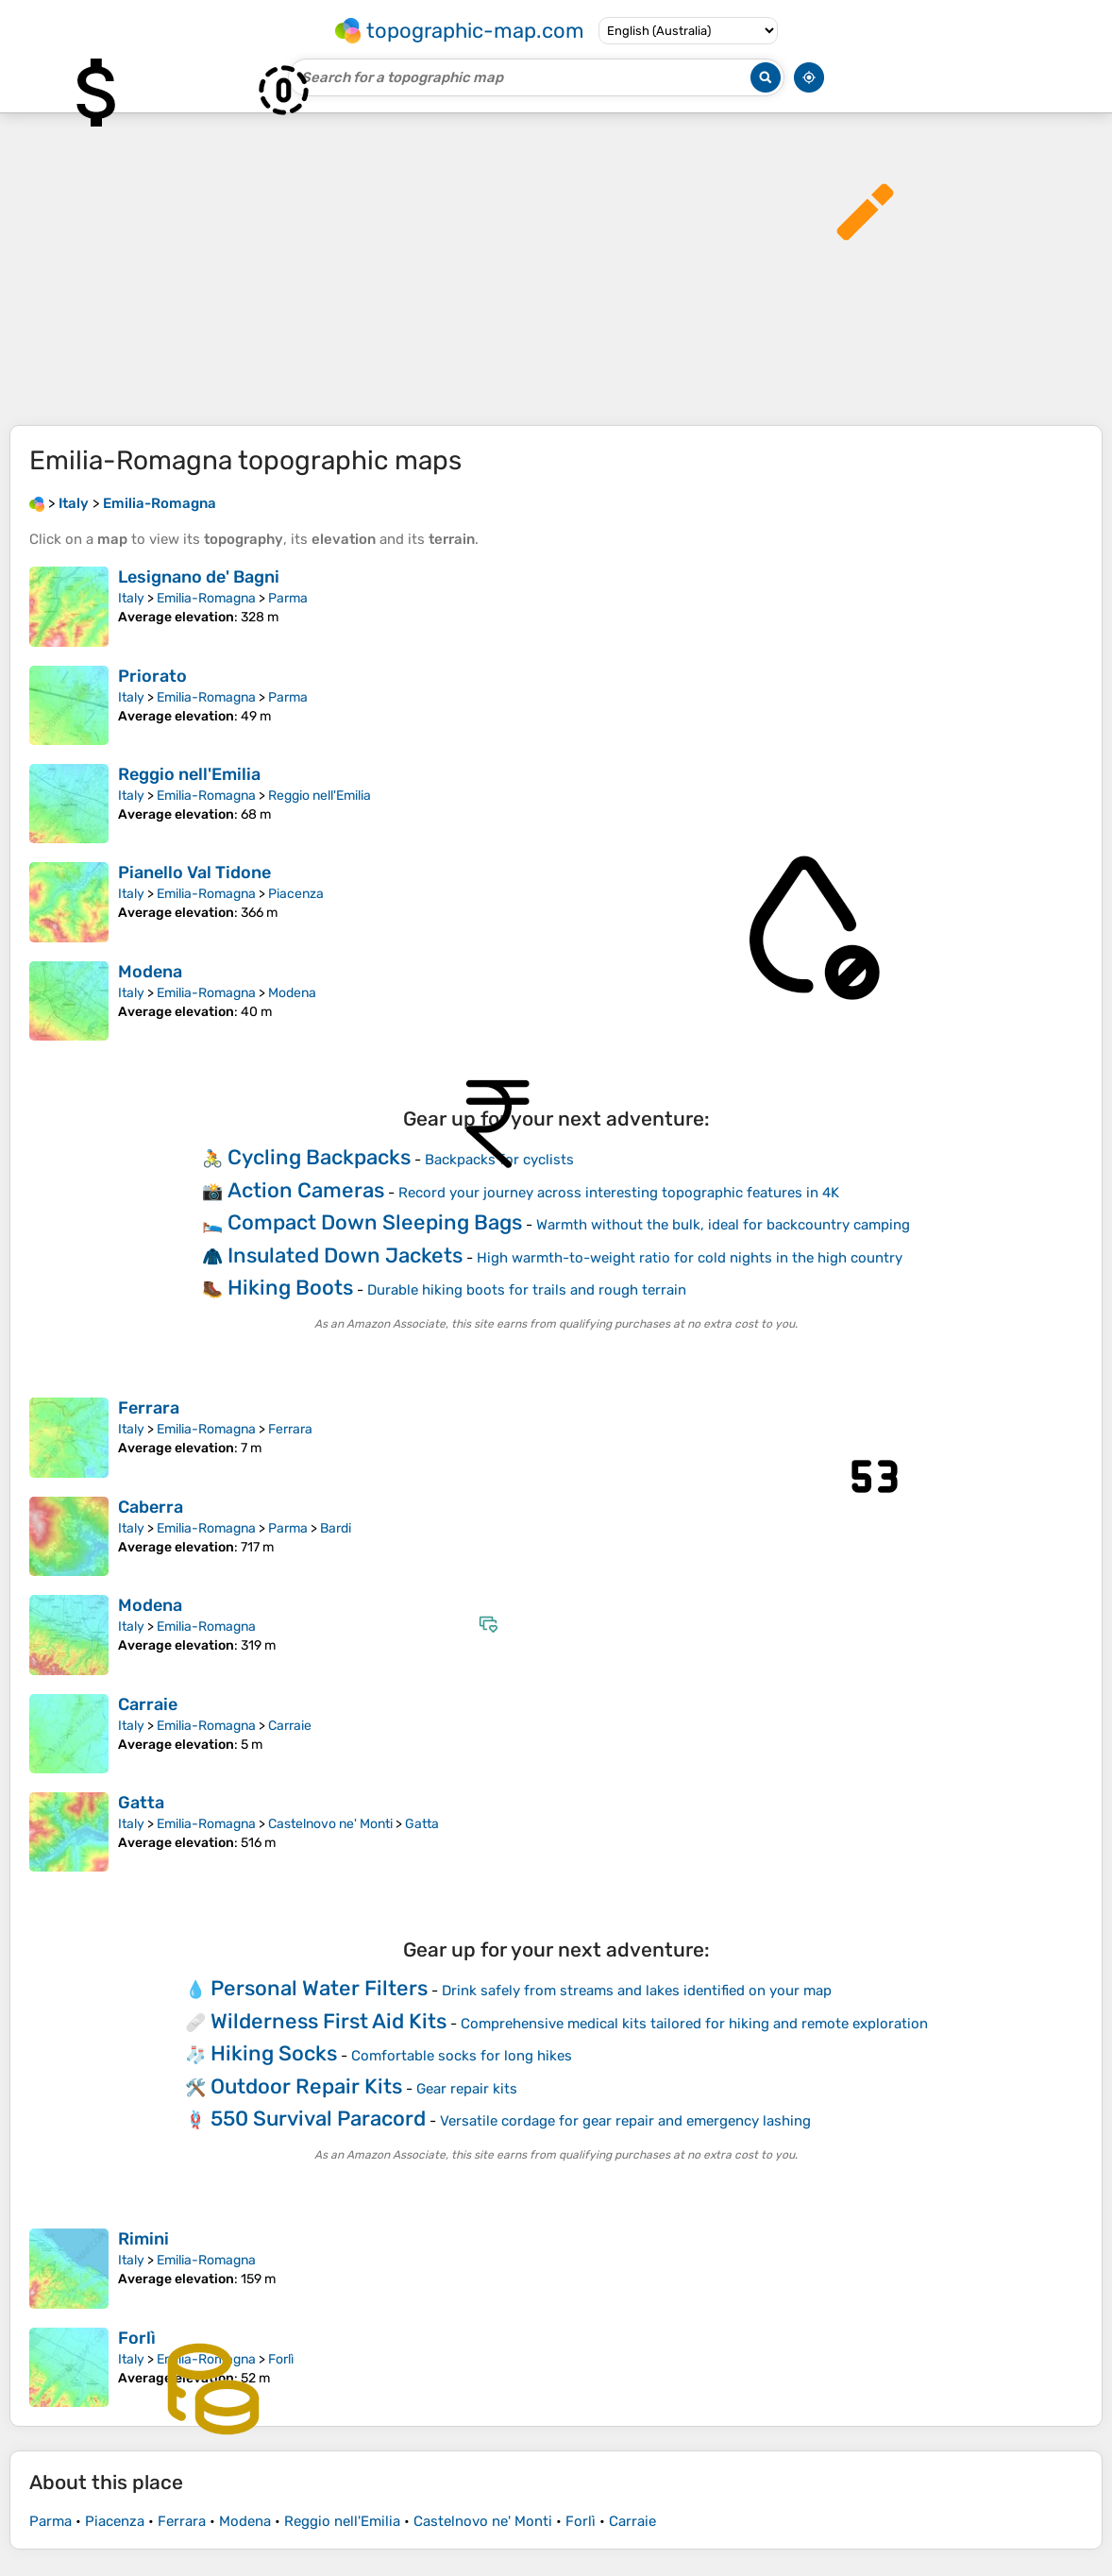 This screenshot has height=2576, width=1112. I want to click on apply auto-enhance or magic edit to content, so click(865, 212).